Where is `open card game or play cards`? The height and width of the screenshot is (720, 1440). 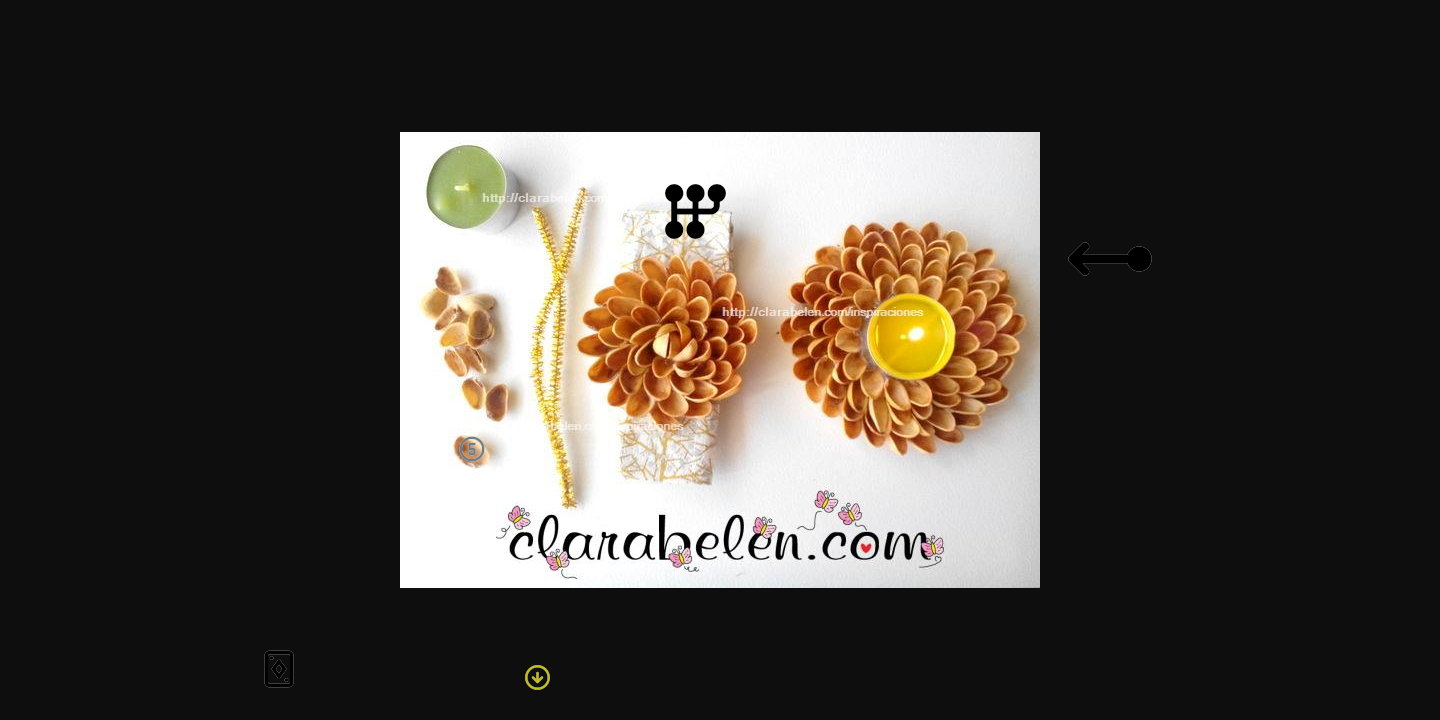 open card game or play cards is located at coordinates (279, 669).